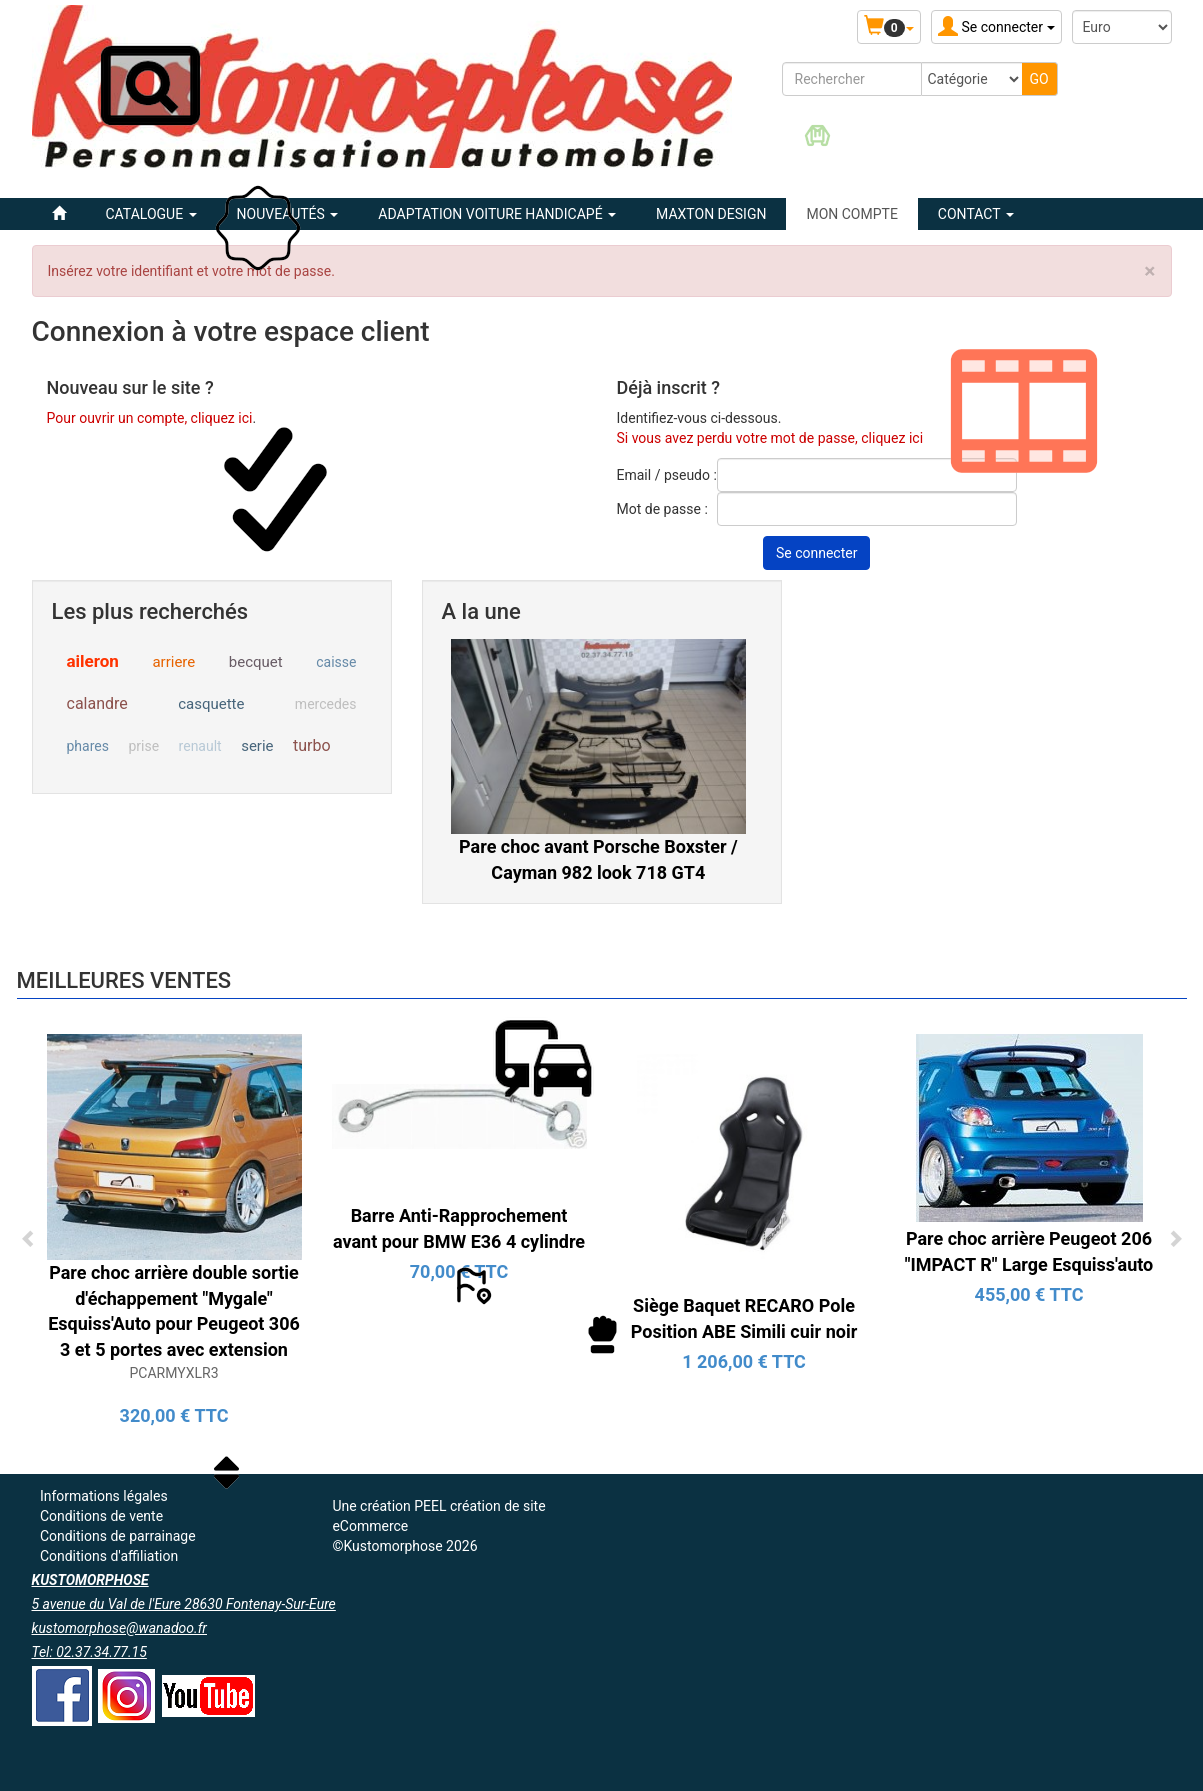 Image resolution: width=1203 pixels, height=1791 pixels. What do you see at coordinates (543, 1058) in the screenshot?
I see `view commute options and routes` at bounding box center [543, 1058].